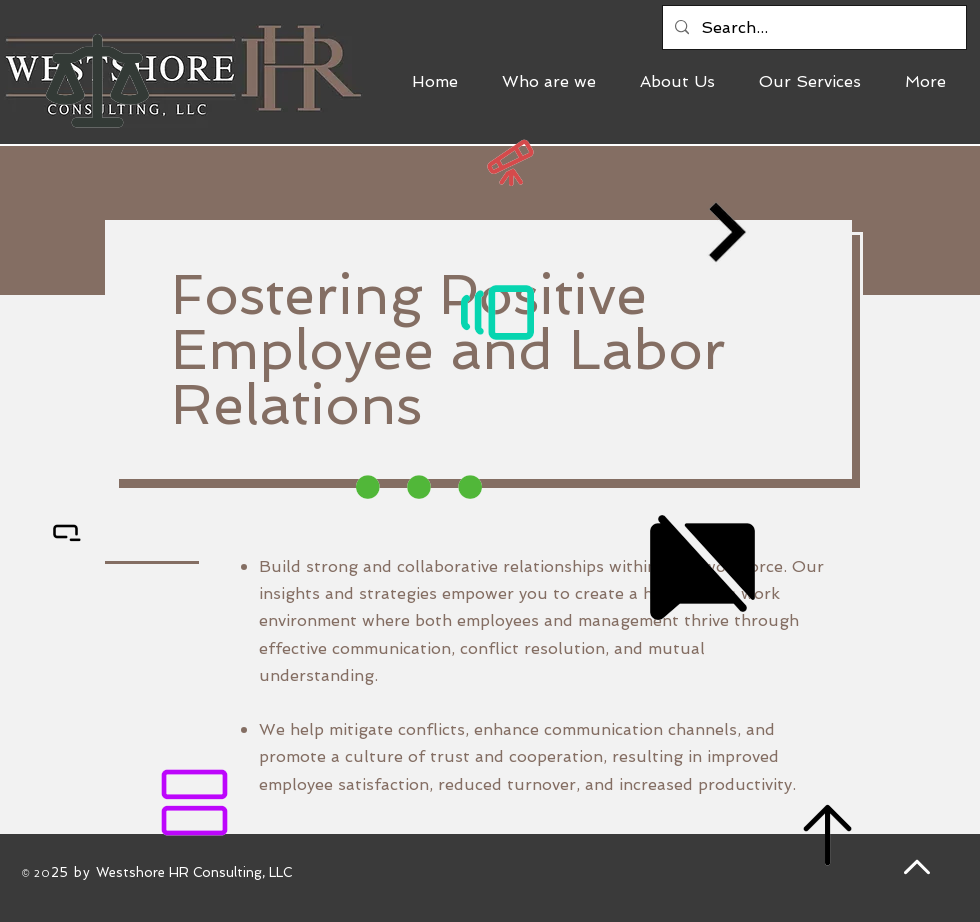 The image size is (980, 922). What do you see at coordinates (194, 802) in the screenshot?
I see `switch to row view layout` at bounding box center [194, 802].